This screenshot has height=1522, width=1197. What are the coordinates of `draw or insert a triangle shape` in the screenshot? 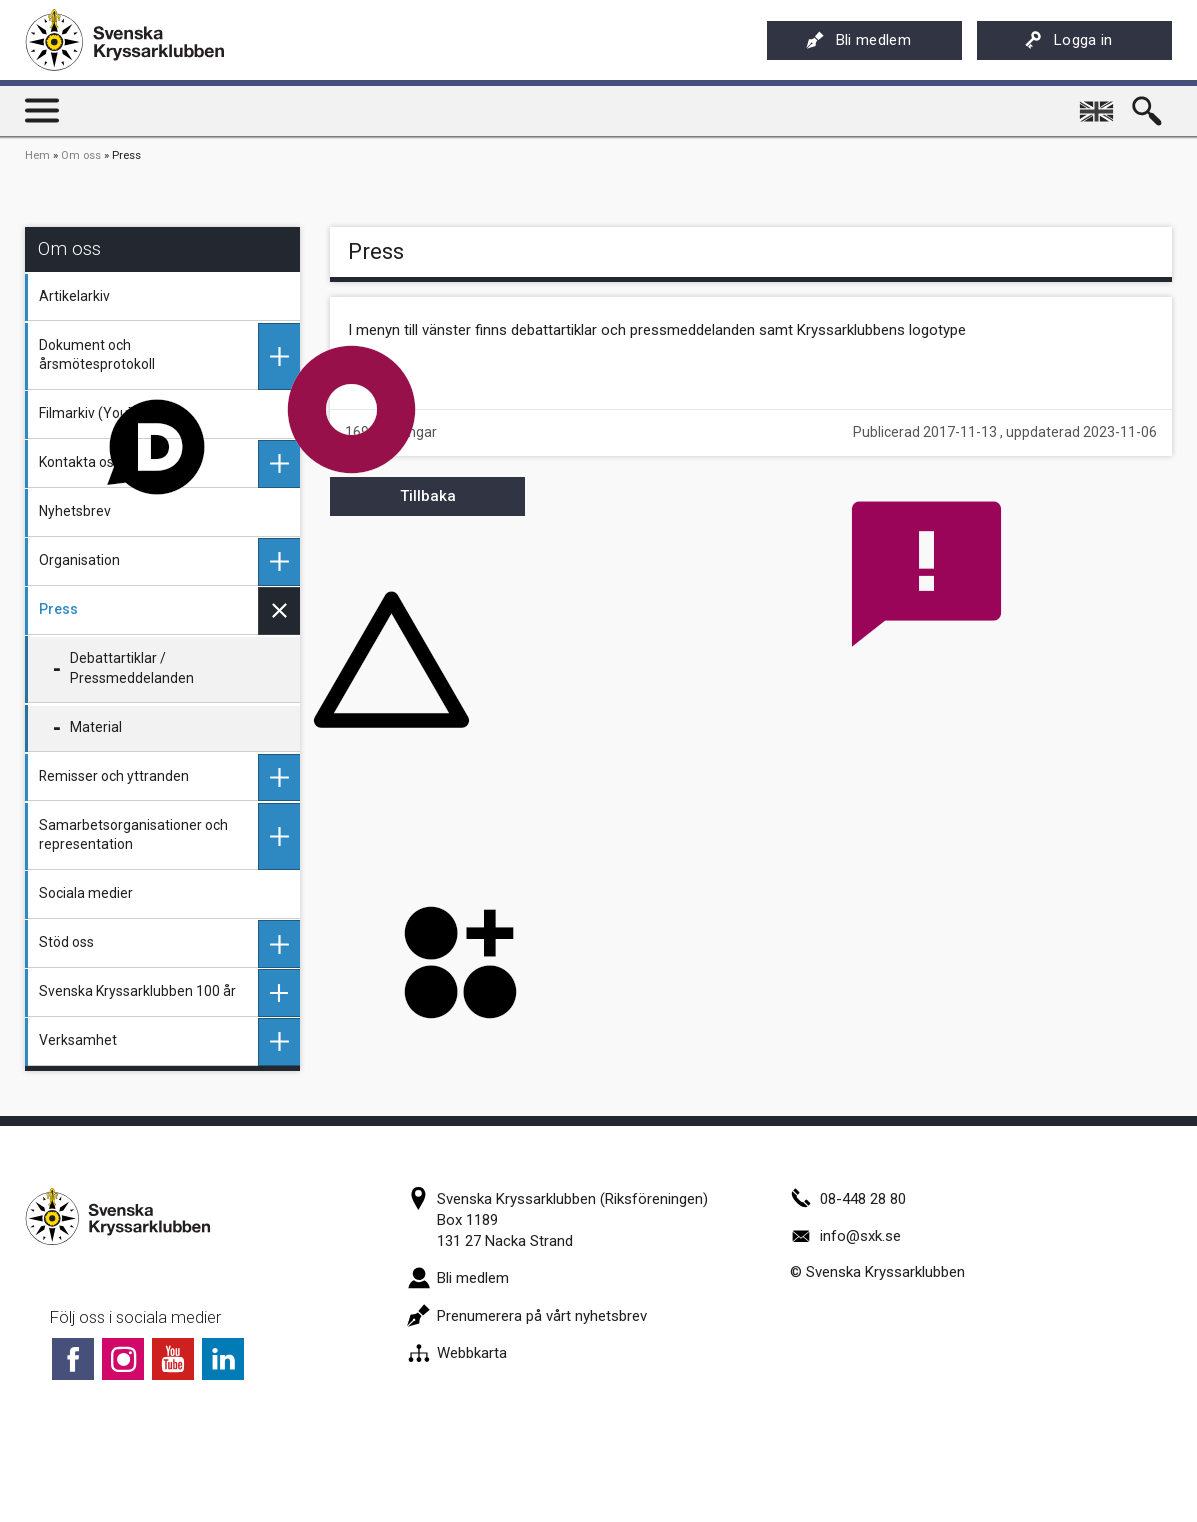 It's located at (391, 661).